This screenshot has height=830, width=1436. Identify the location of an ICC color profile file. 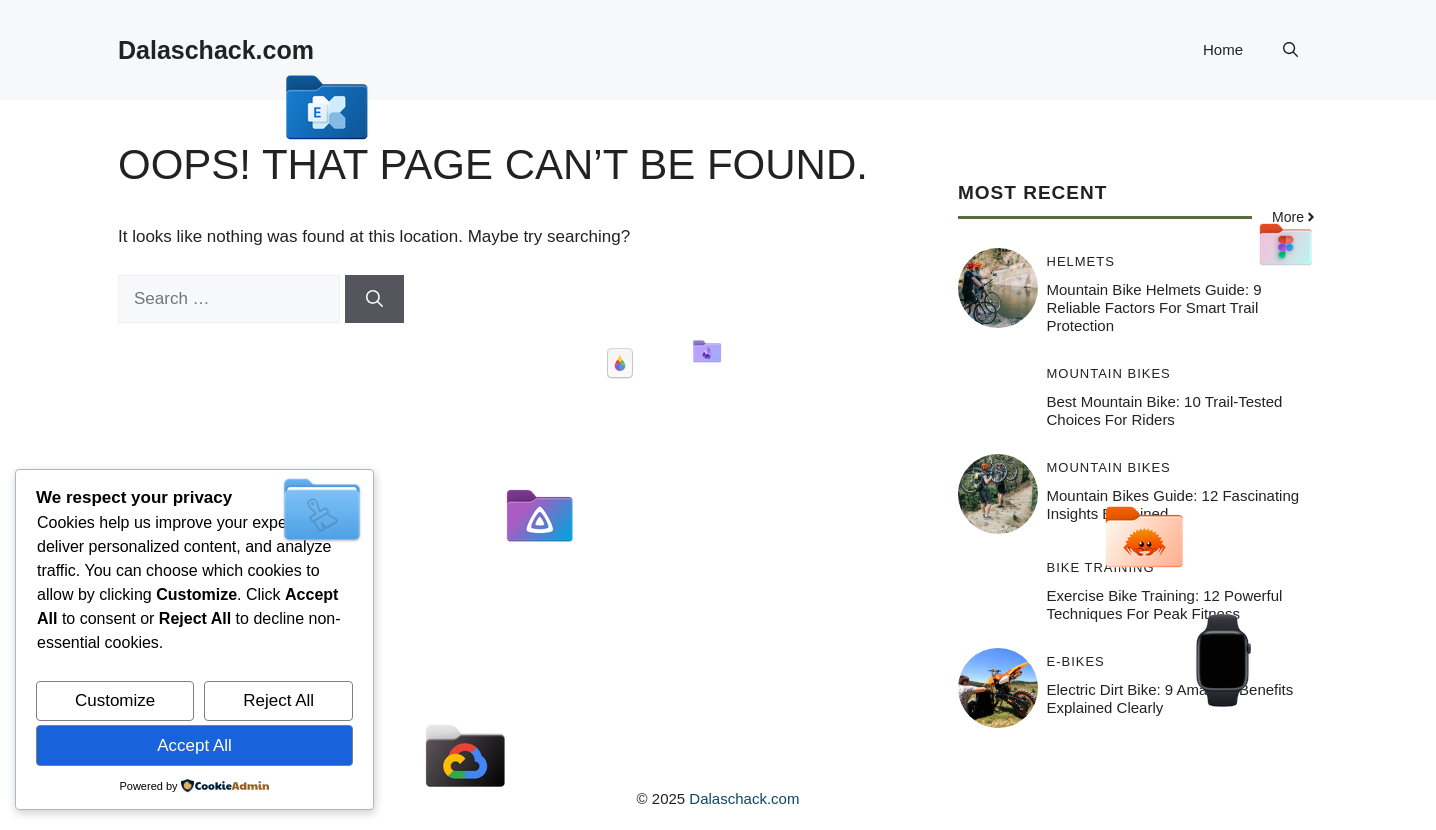
(620, 363).